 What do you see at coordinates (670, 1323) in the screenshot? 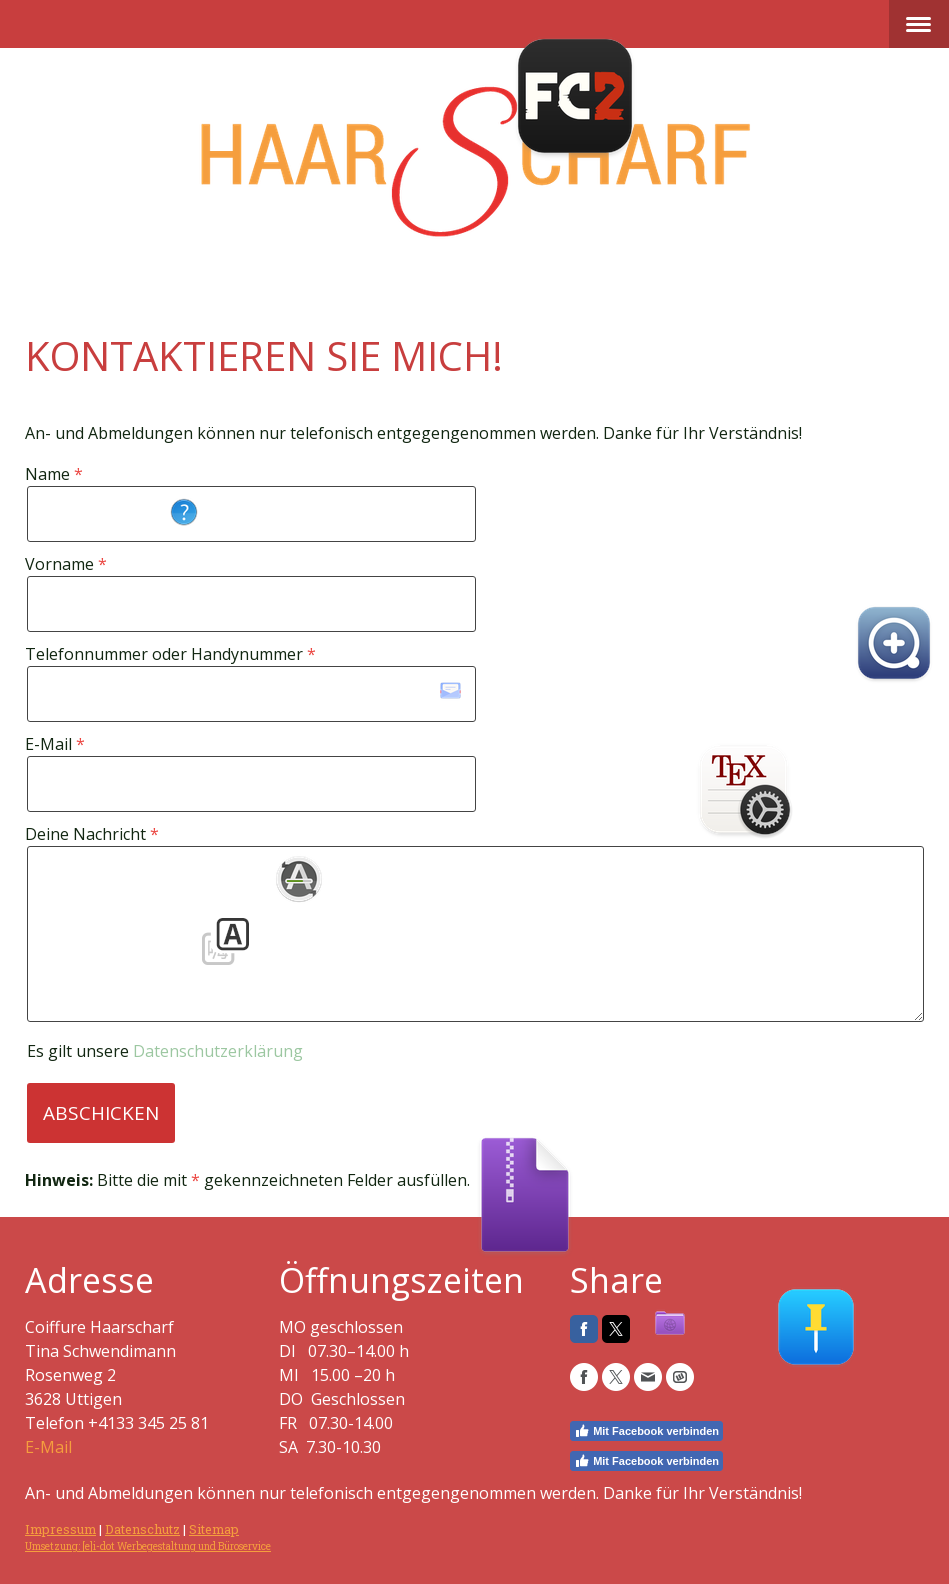
I see `folder containing html or web development files` at bounding box center [670, 1323].